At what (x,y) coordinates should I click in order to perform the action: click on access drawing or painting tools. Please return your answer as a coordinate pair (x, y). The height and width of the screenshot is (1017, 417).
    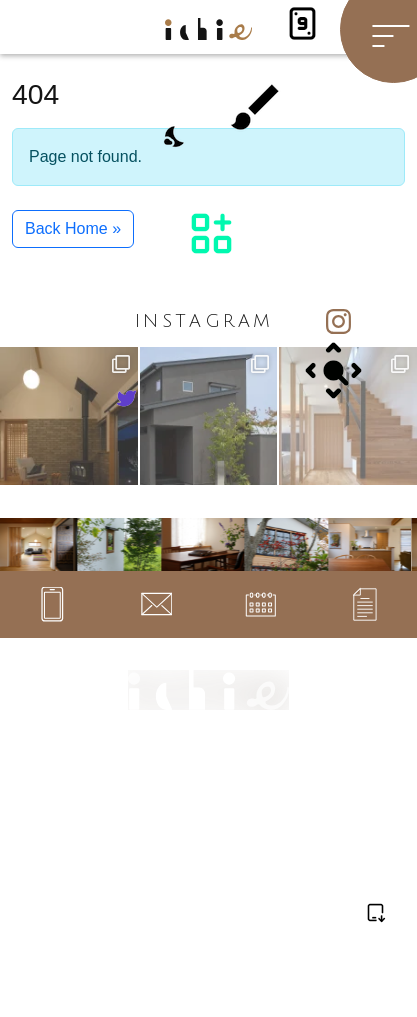
    Looking at the image, I should click on (255, 107).